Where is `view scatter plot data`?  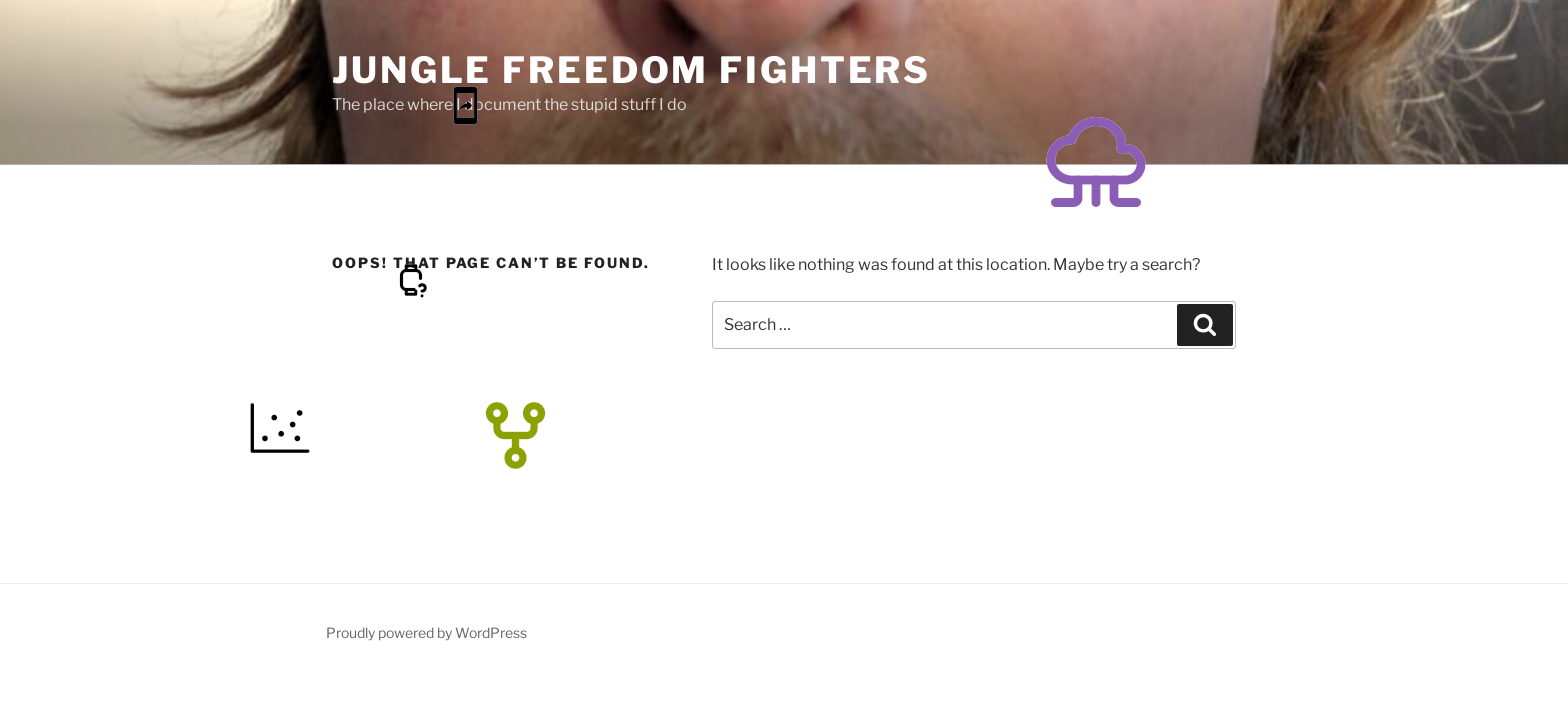 view scatter plot data is located at coordinates (280, 428).